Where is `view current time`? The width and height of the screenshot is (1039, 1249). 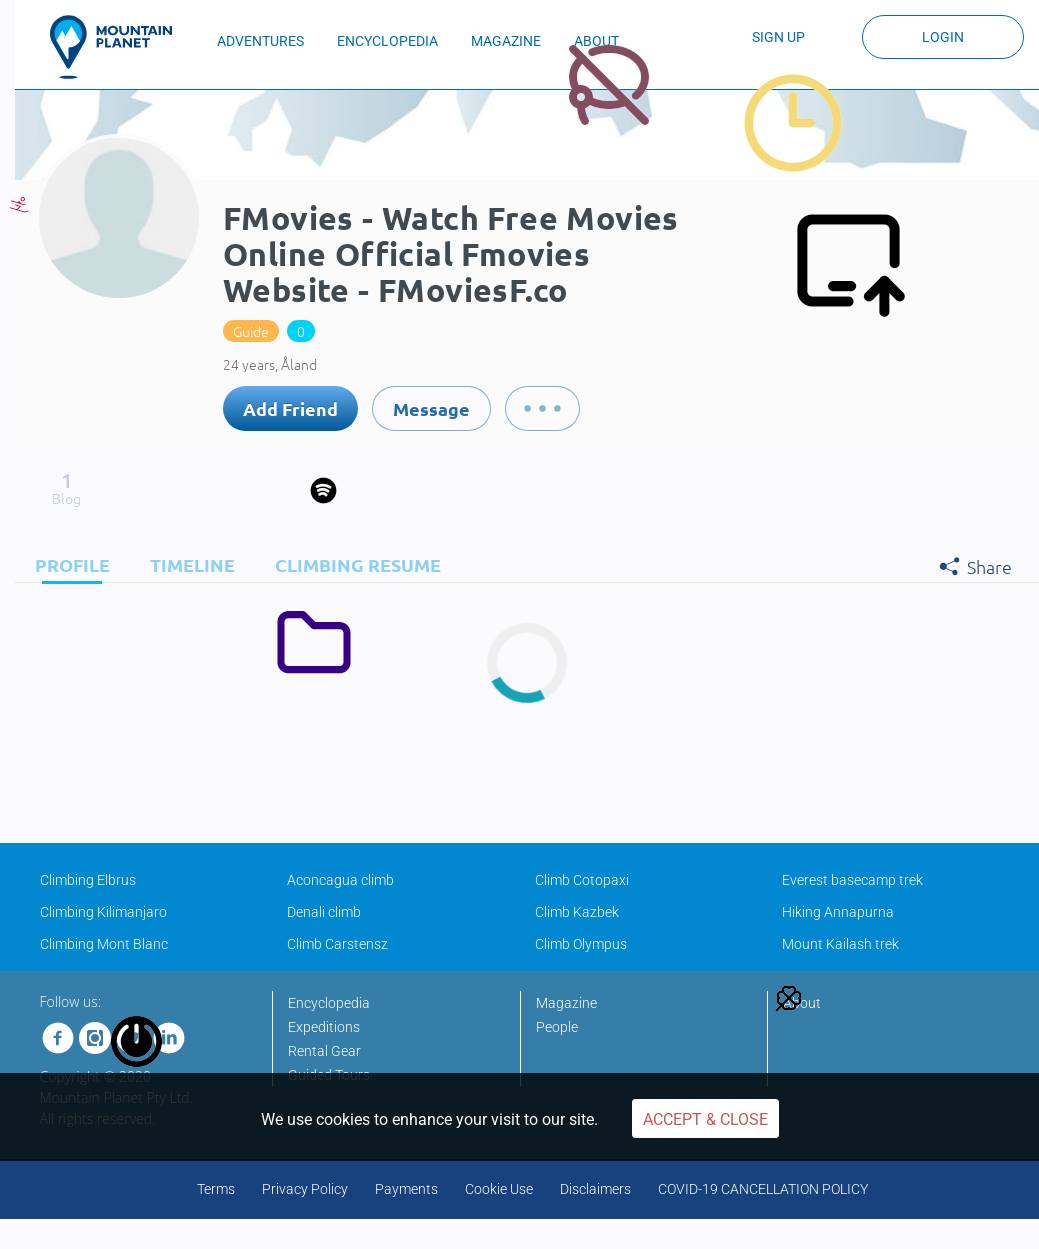
view current time is located at coordinates (793, 123).